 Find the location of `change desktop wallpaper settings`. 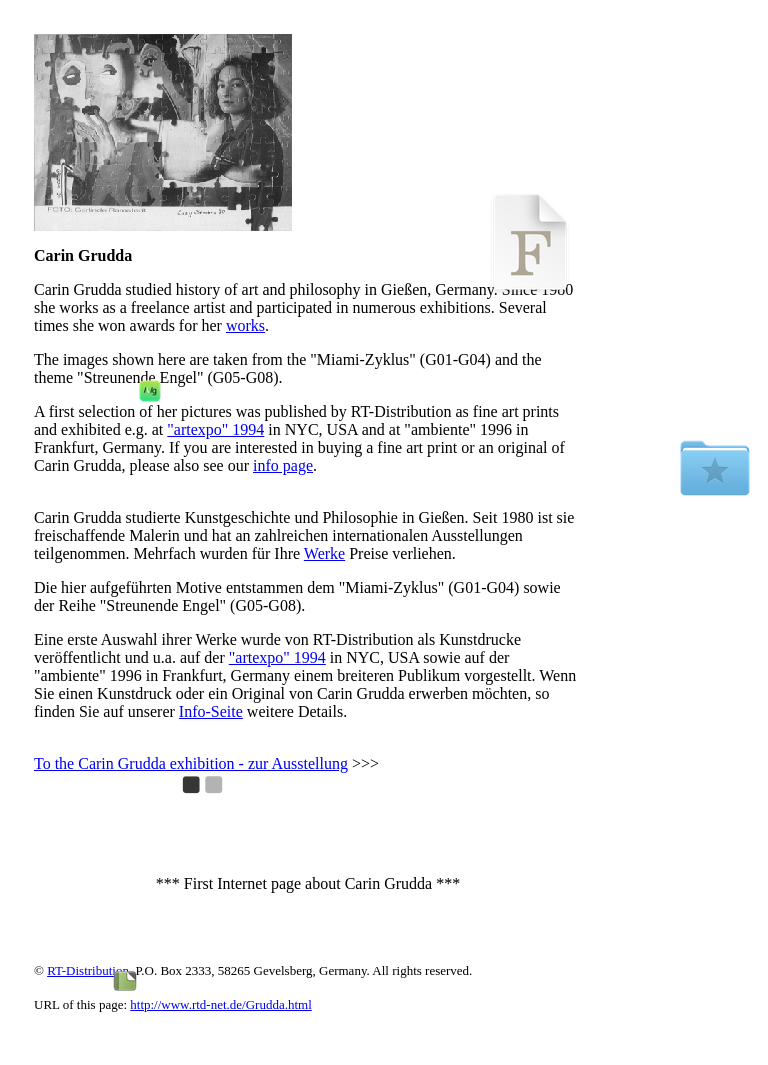

change desktop wallpaper settings is located at coordinates (125, 981).